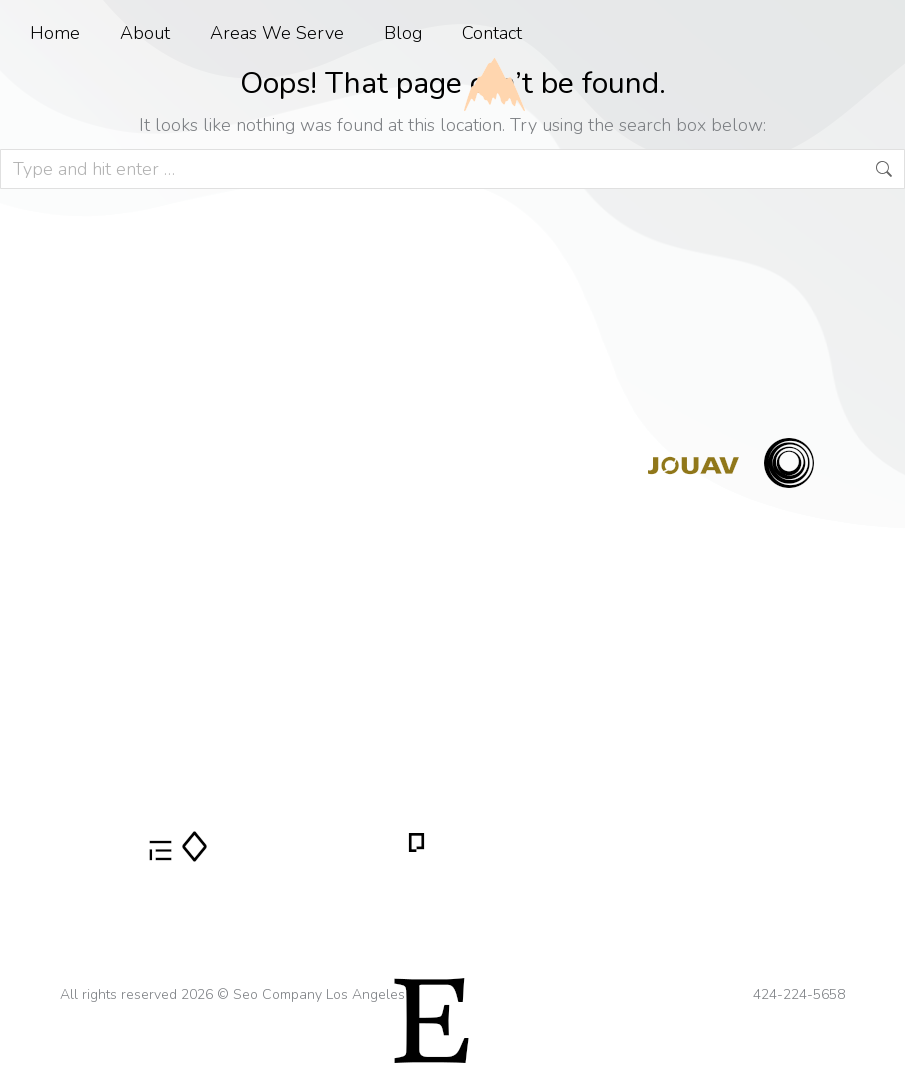 The image size is (905, 1065). Describe the element at coordinates (194, 846) in the screenshot. I see `indicates the diamonds suit in a card game` at that location.